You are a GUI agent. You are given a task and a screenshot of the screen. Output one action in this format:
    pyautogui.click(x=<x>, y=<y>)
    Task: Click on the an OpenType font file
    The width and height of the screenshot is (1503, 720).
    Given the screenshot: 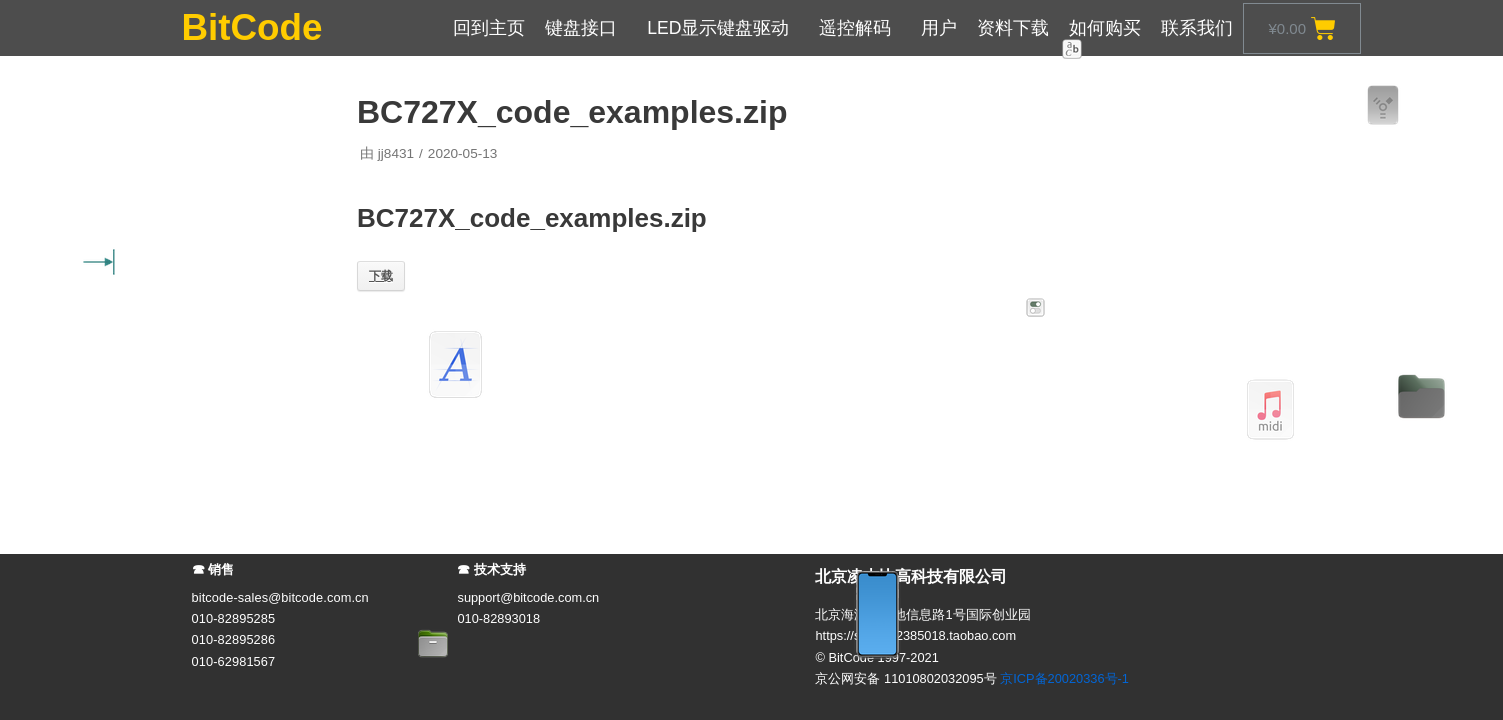 What is the action you would take?
    pyautogui.click(x=455, y=364)
    